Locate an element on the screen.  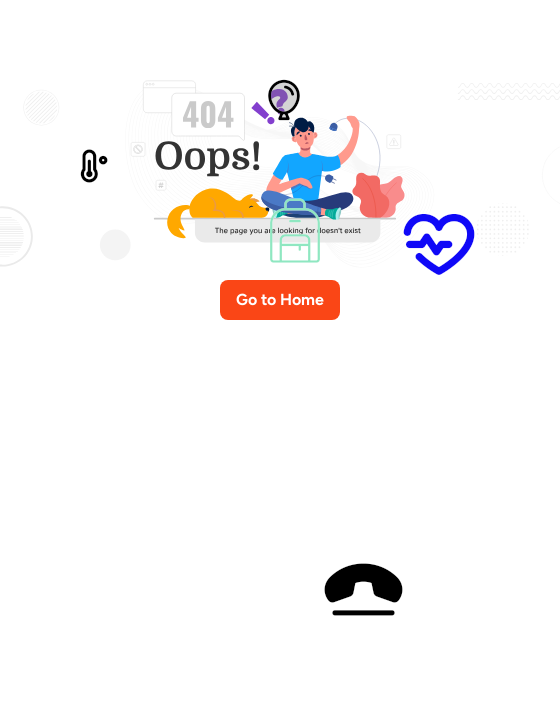
end the current phone call is located at coordinates (363, 589).